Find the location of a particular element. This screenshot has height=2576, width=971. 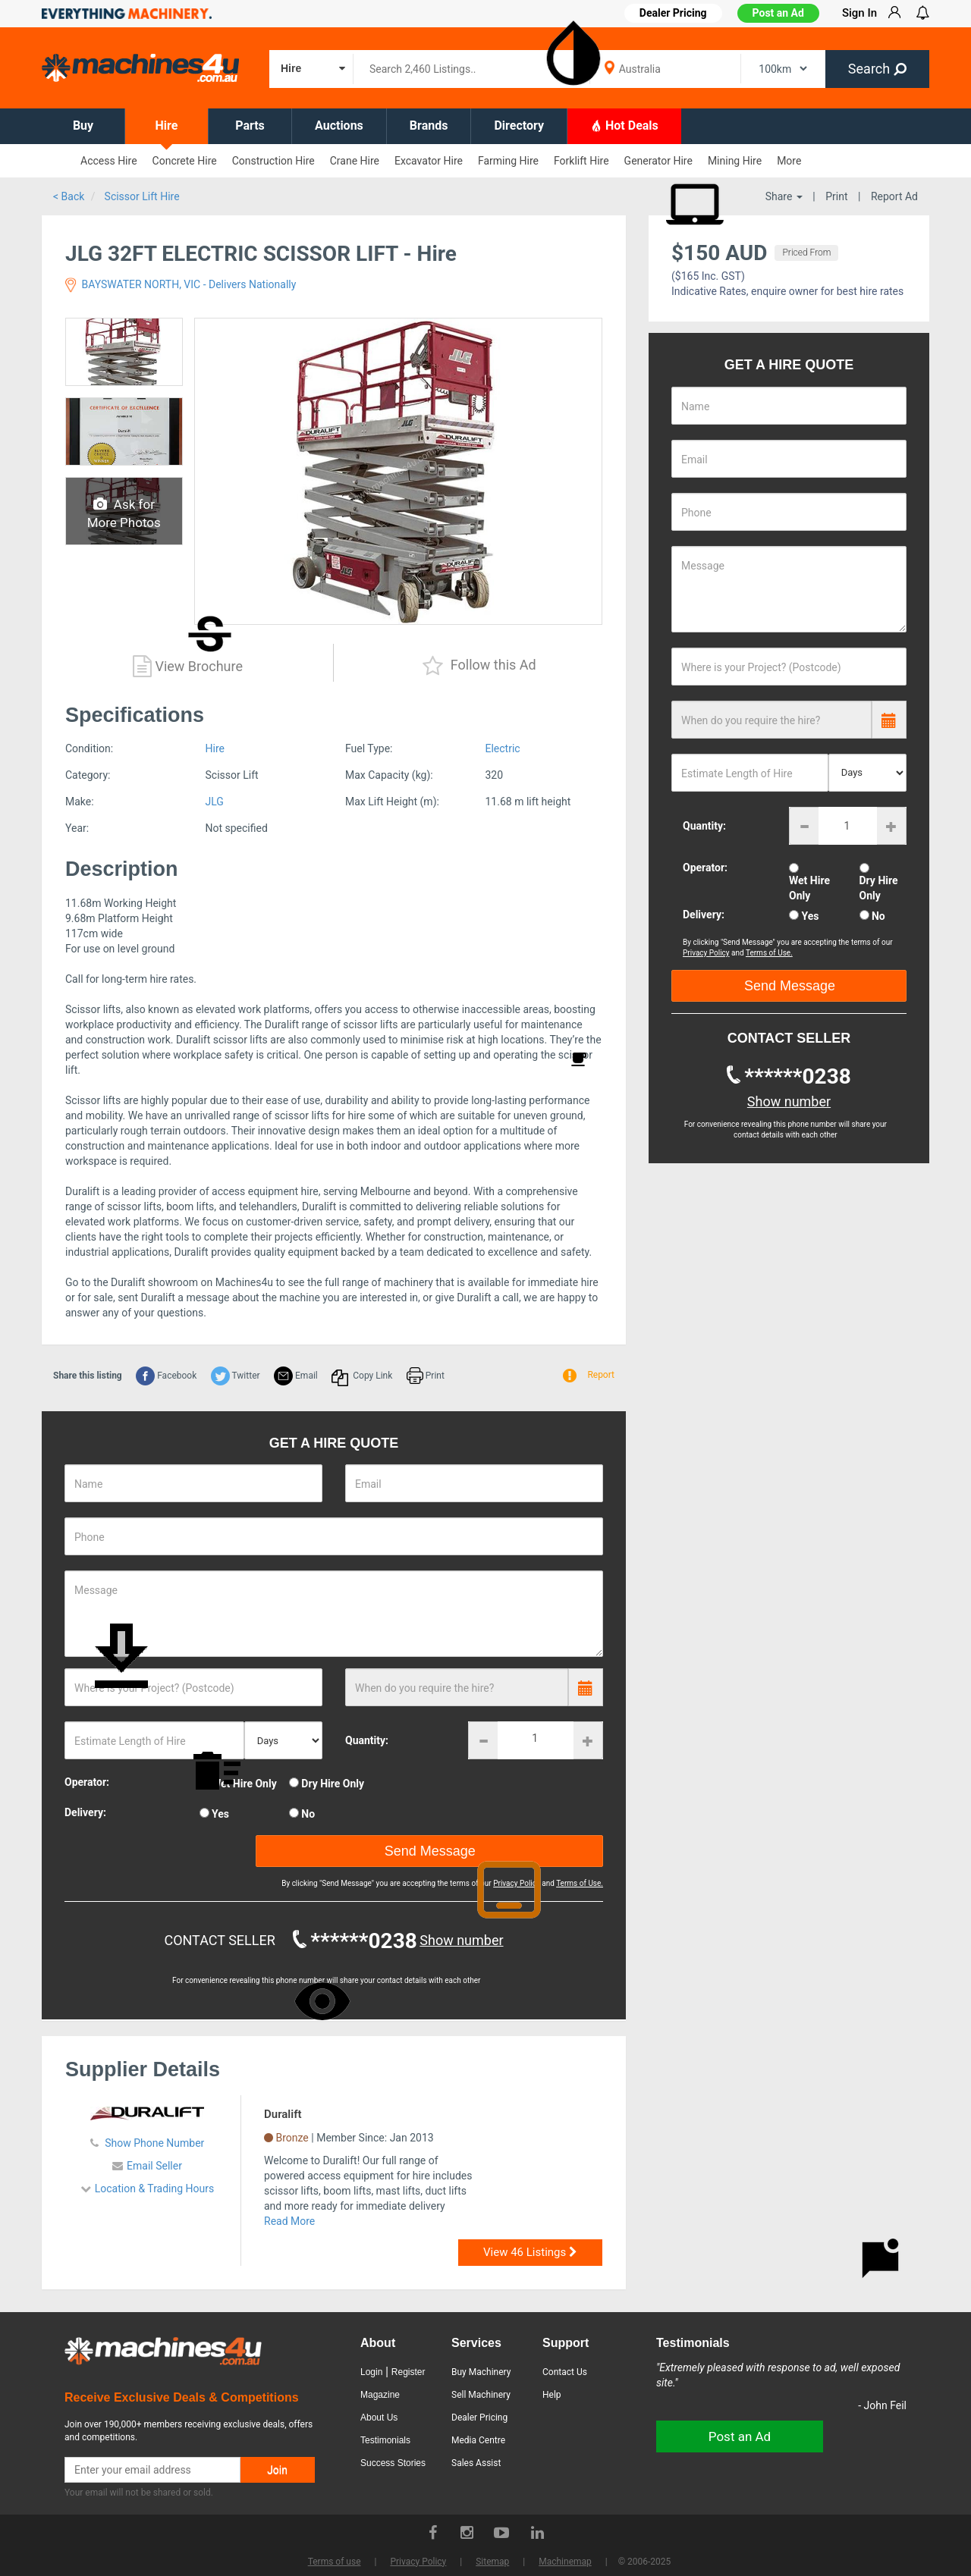

apply strikethrough formatting to selected text is located at coordinates (209, 637).